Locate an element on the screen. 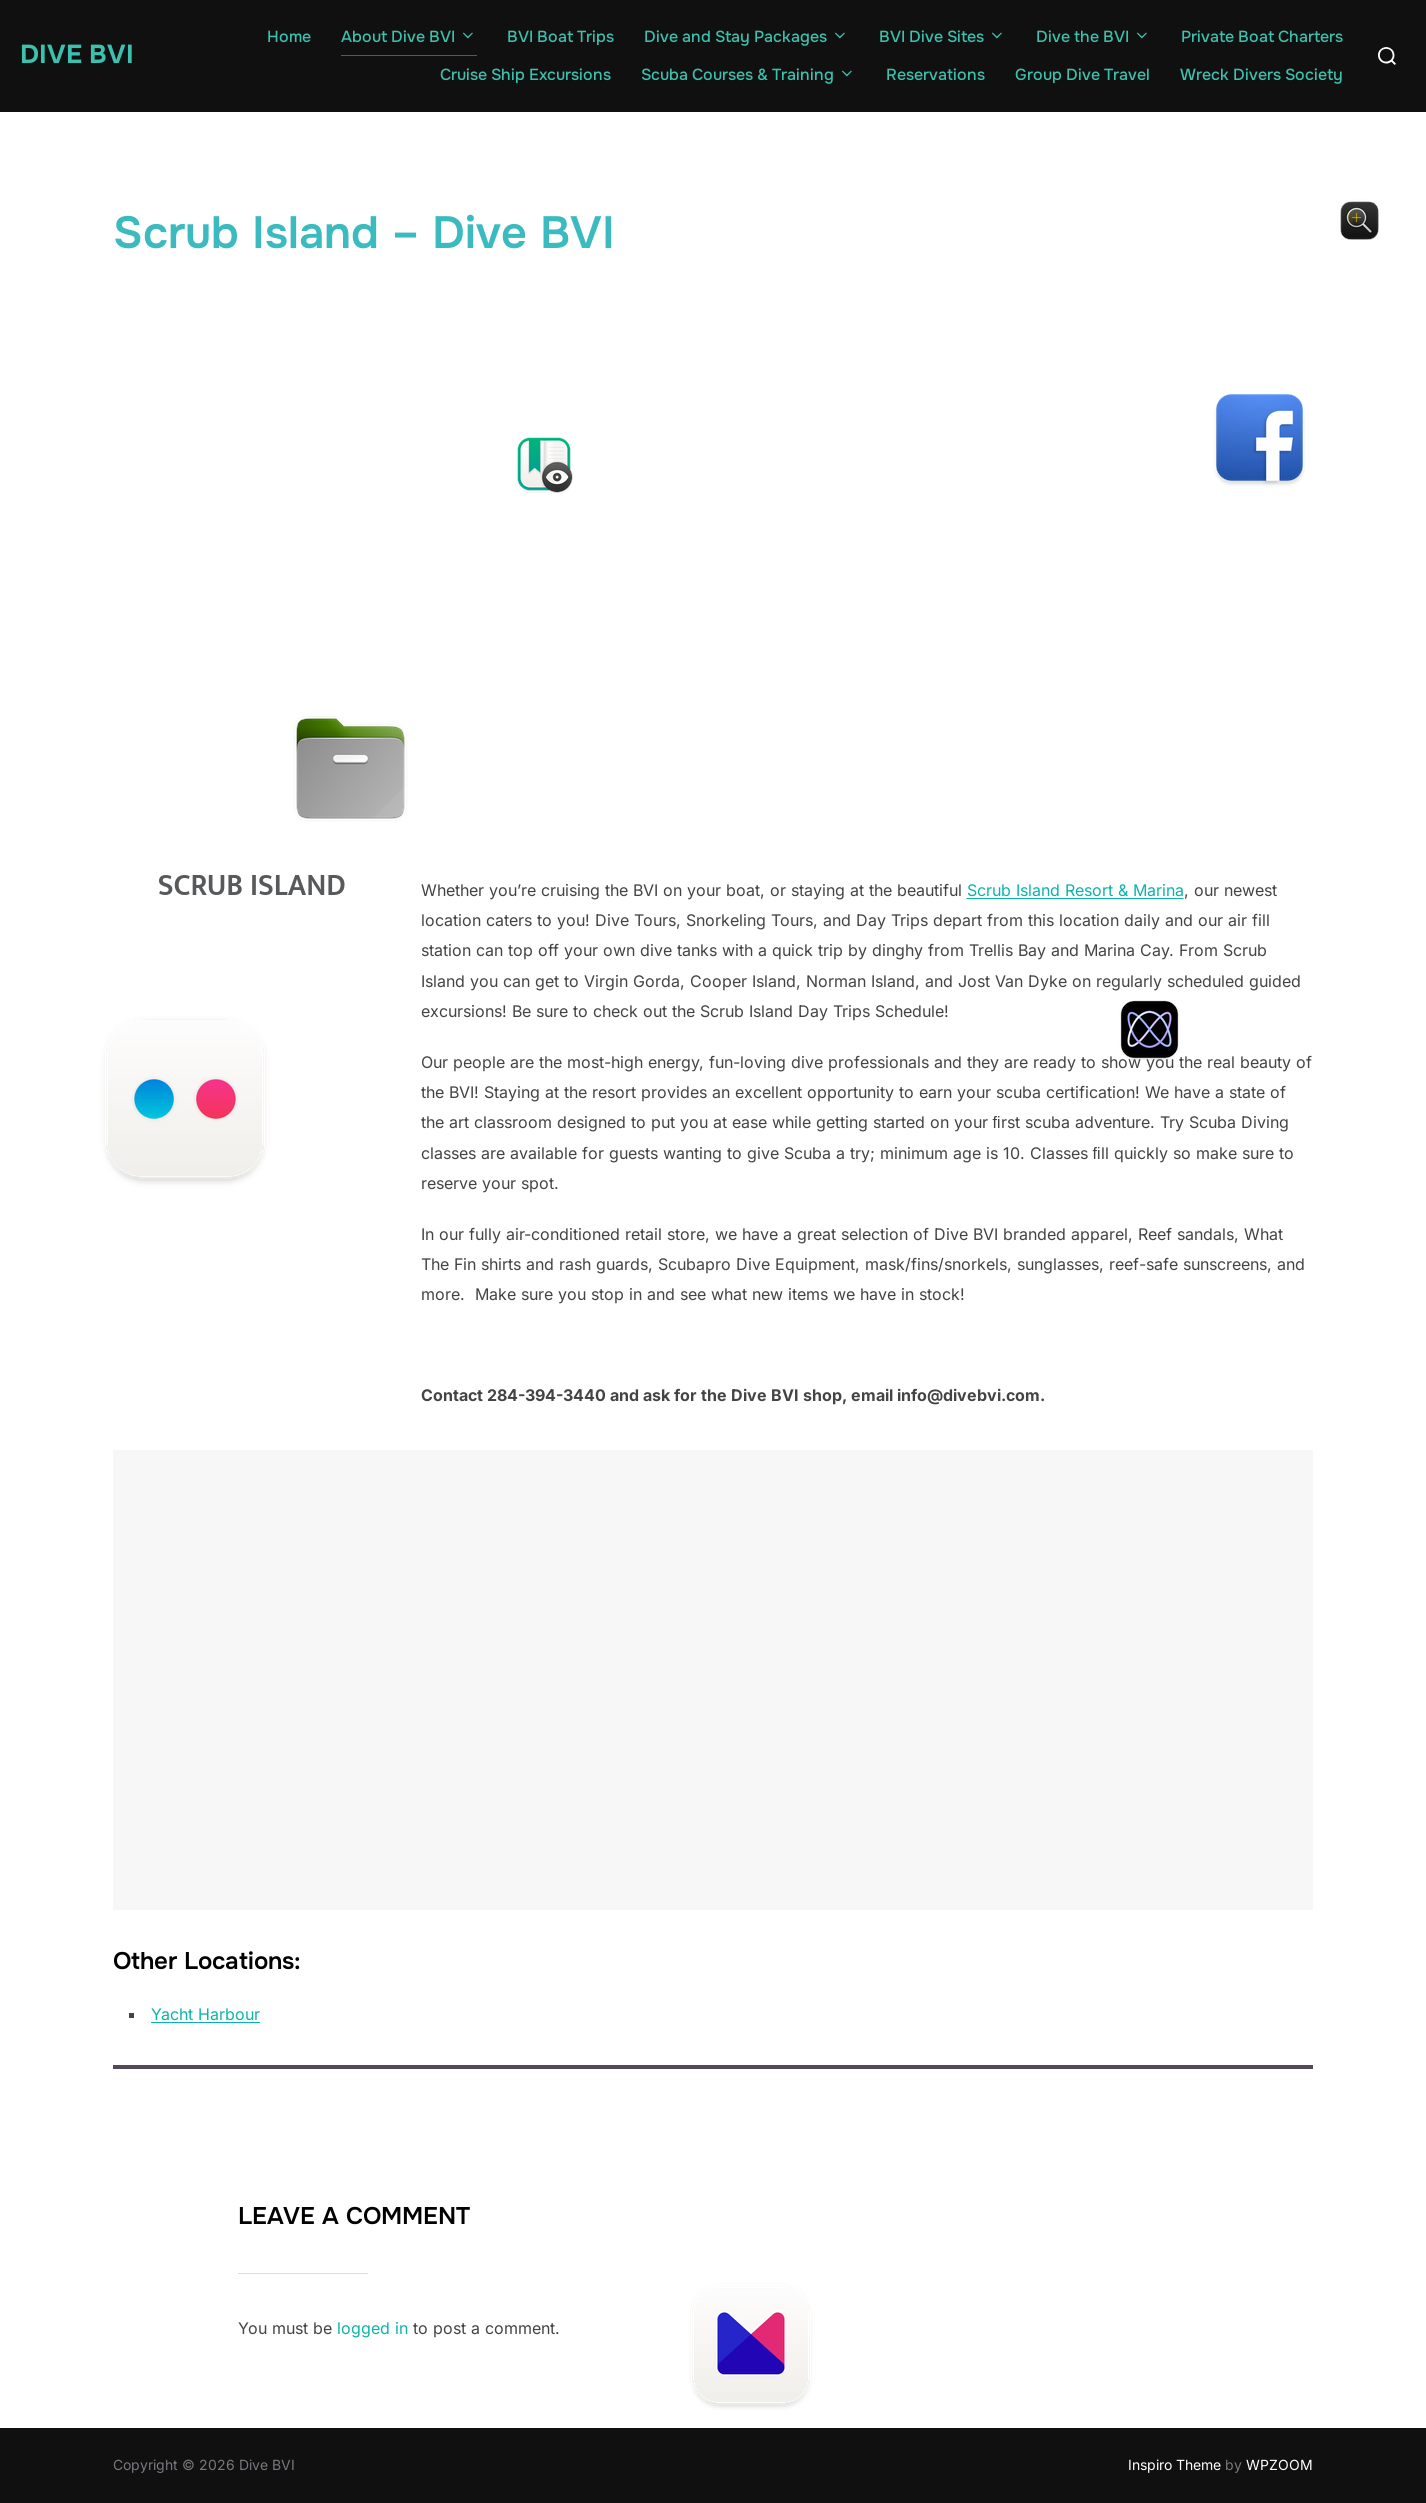 The width and height of the screenshot is (1426, 2503). open the flickr app is located at coordinates (185, 1099).